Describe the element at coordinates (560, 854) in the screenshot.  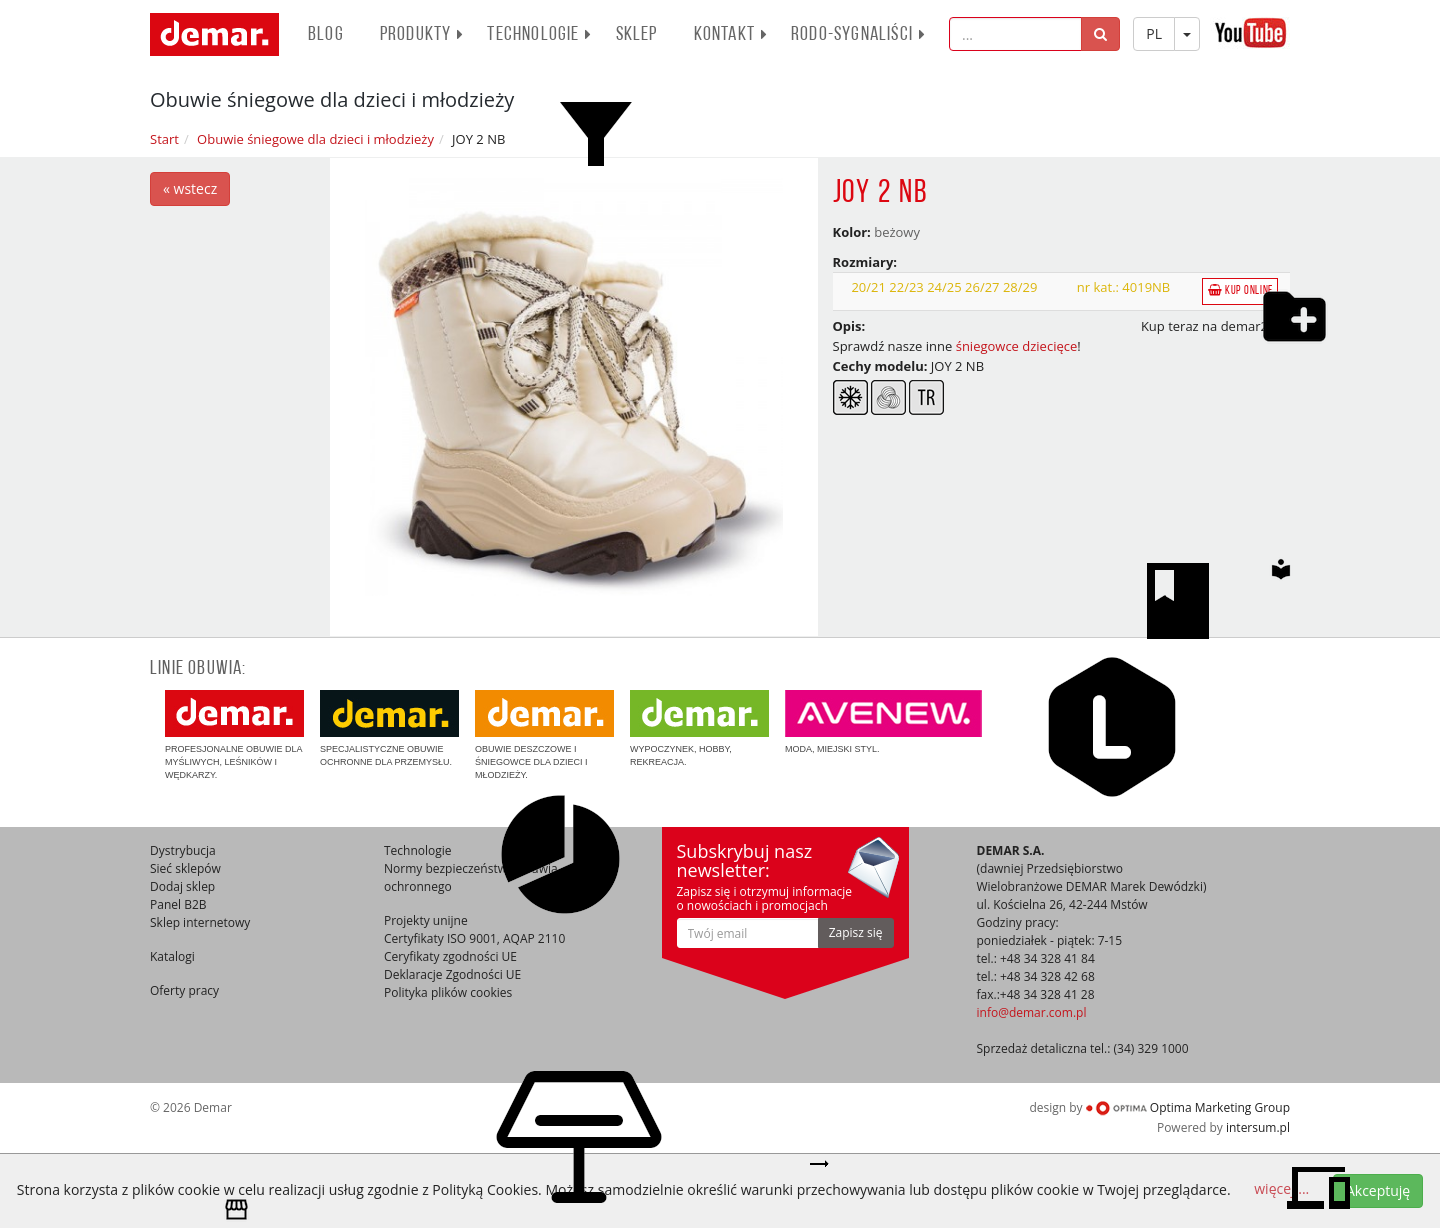
I see `view analytics or statistics breakdown` at that location.